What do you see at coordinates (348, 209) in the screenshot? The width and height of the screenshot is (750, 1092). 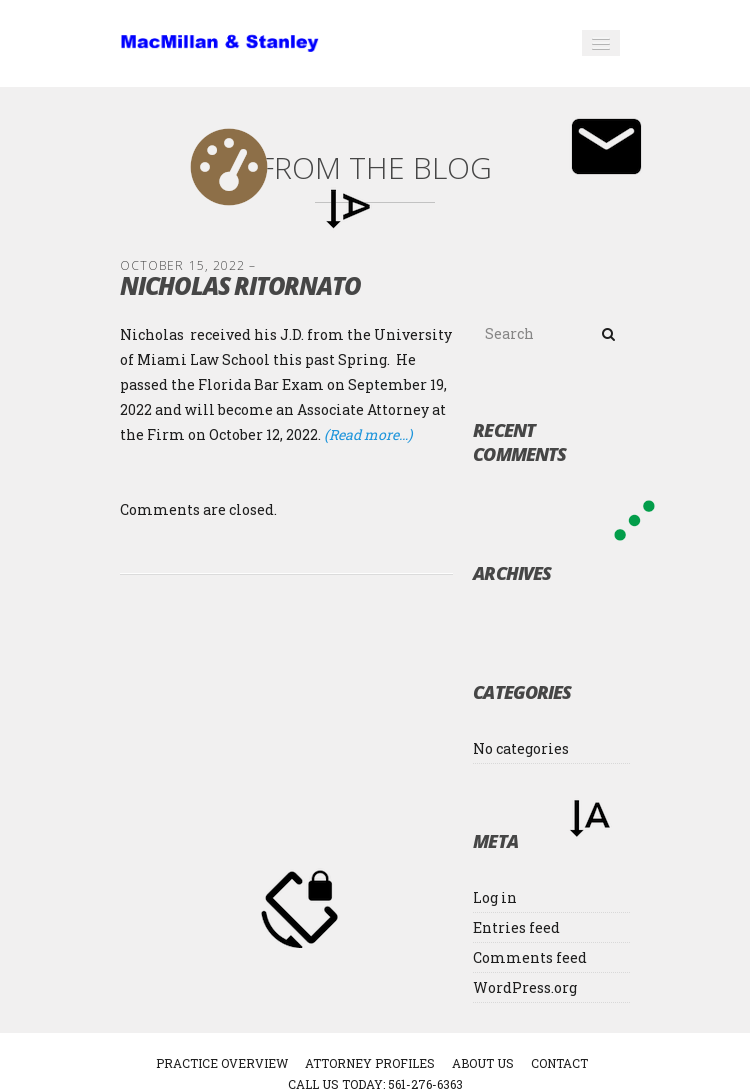 I see `rotate text downward` at bounding box center [348, 209].